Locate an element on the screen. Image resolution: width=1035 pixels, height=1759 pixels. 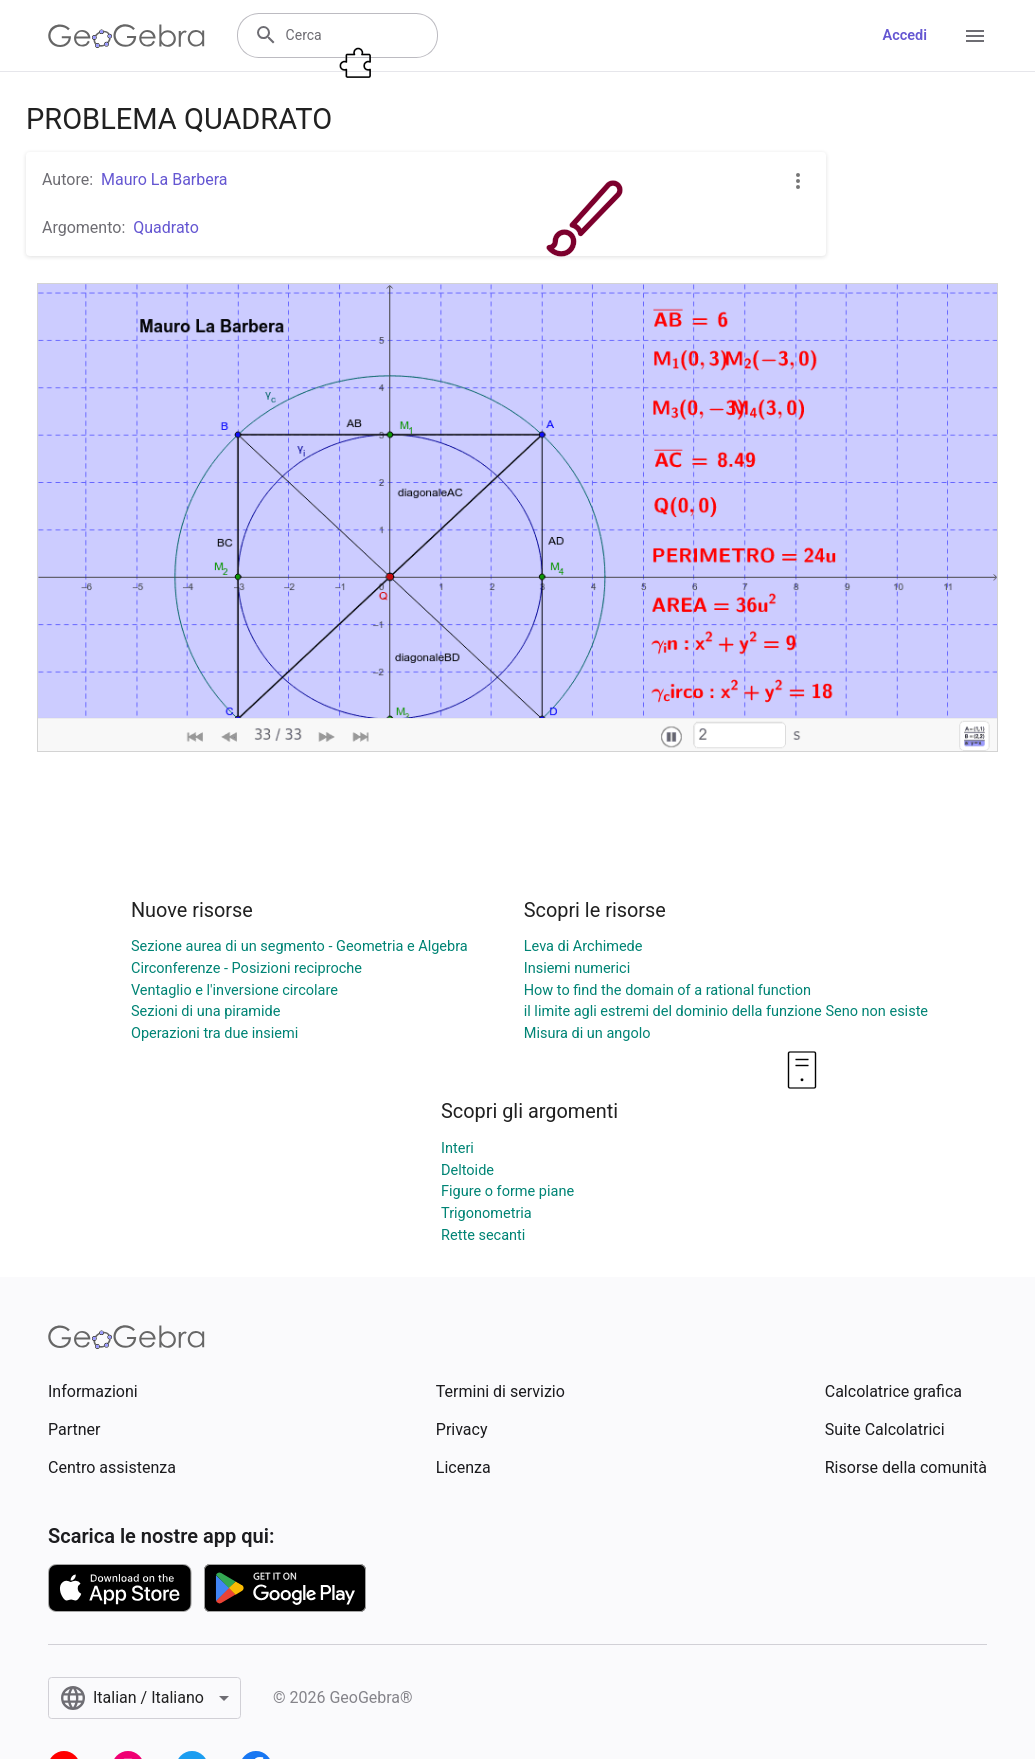
access plugins or extensions is located at coordinates (357, 64).